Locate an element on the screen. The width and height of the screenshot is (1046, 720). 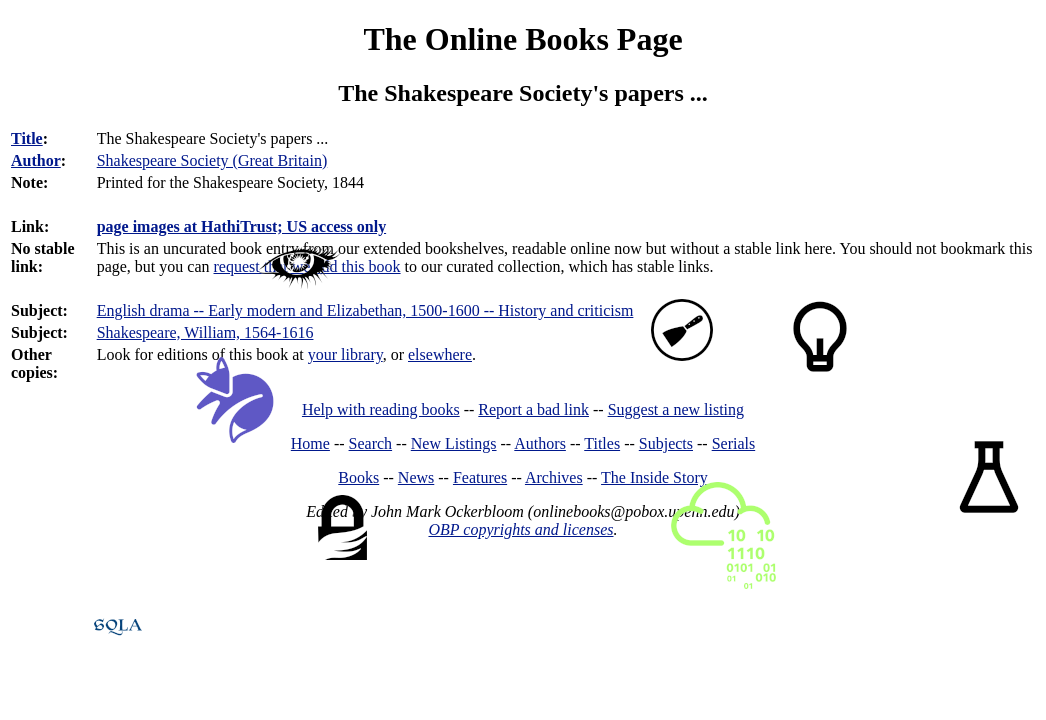
view tips or helpful suggestions is located at coordinates (820, 335).